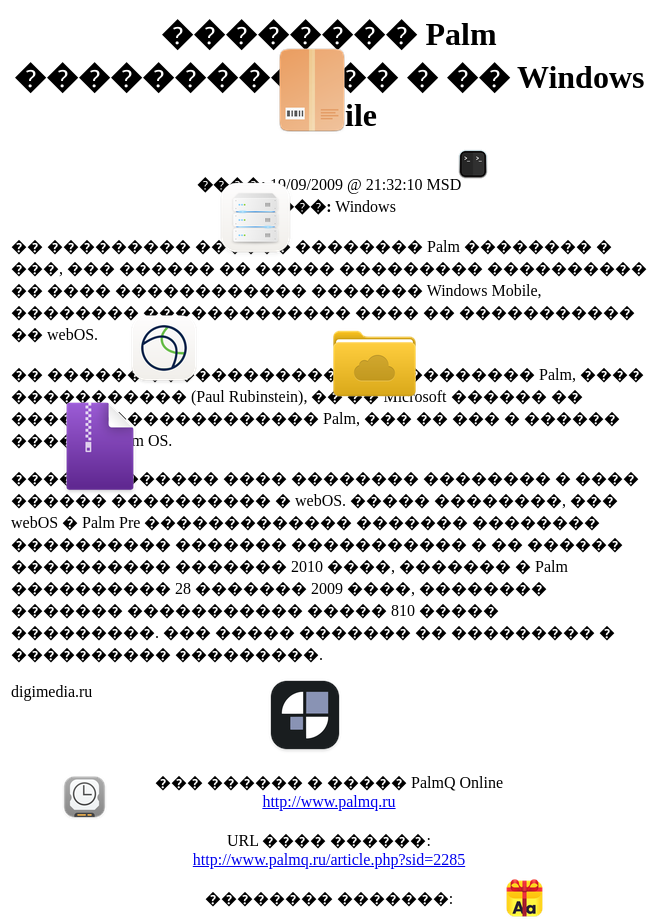 This screenshot has height=920, width=658. What do you see at coordinates (100, 448) in the screenshot?
I see `a compressed bzip archive file` at bounding box center [100, 448].